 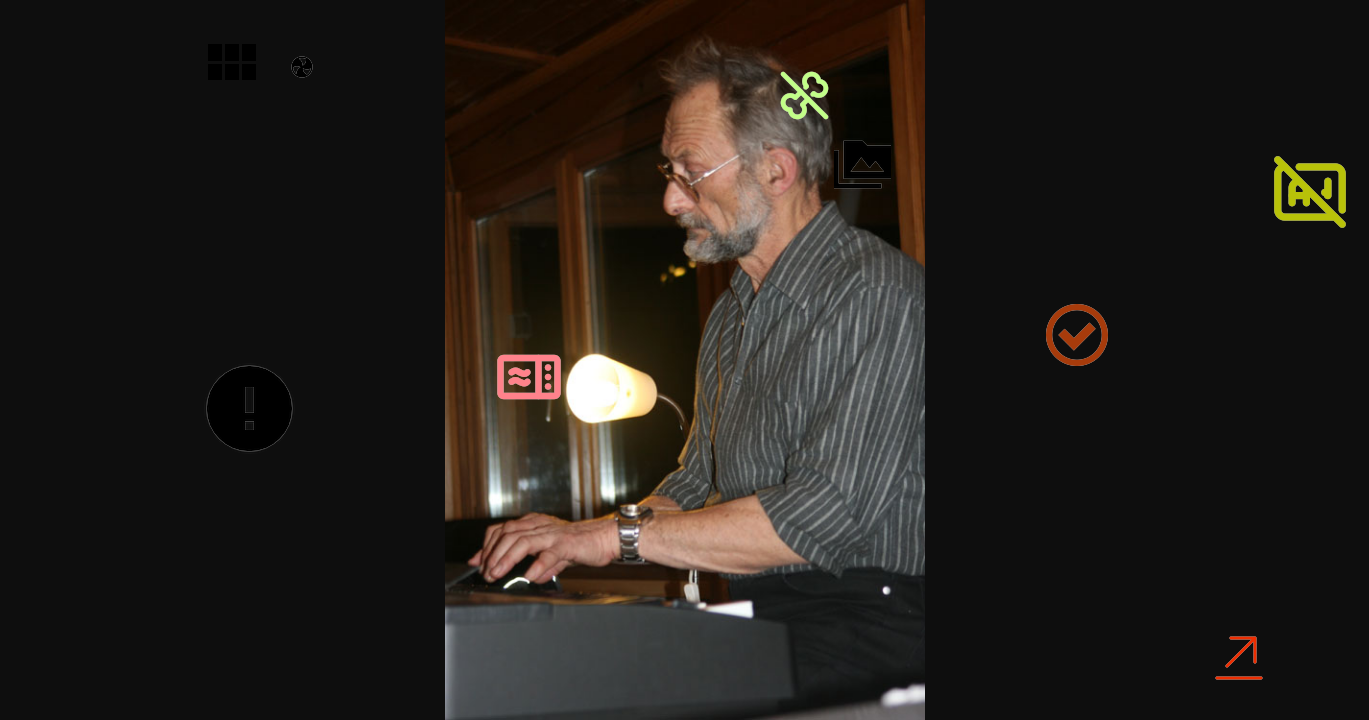 What do you see at coordinates (1310, 192) in the screenshot?
I see `disable advertisements` at bounding box center [1310, 192].